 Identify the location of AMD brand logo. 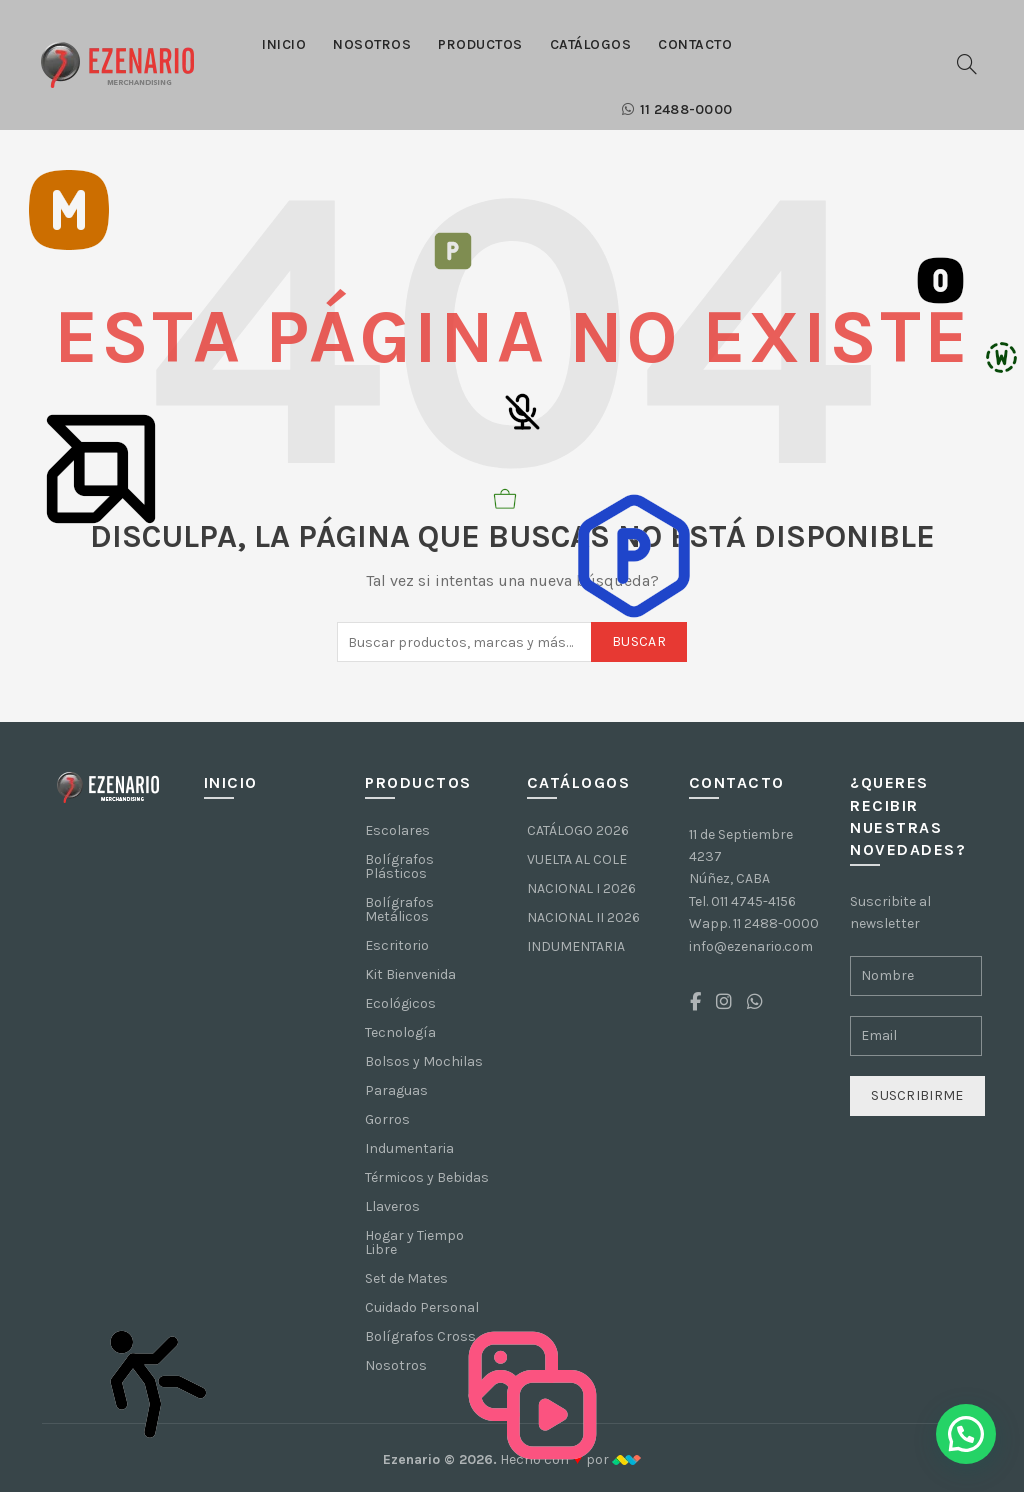
(101, 469).